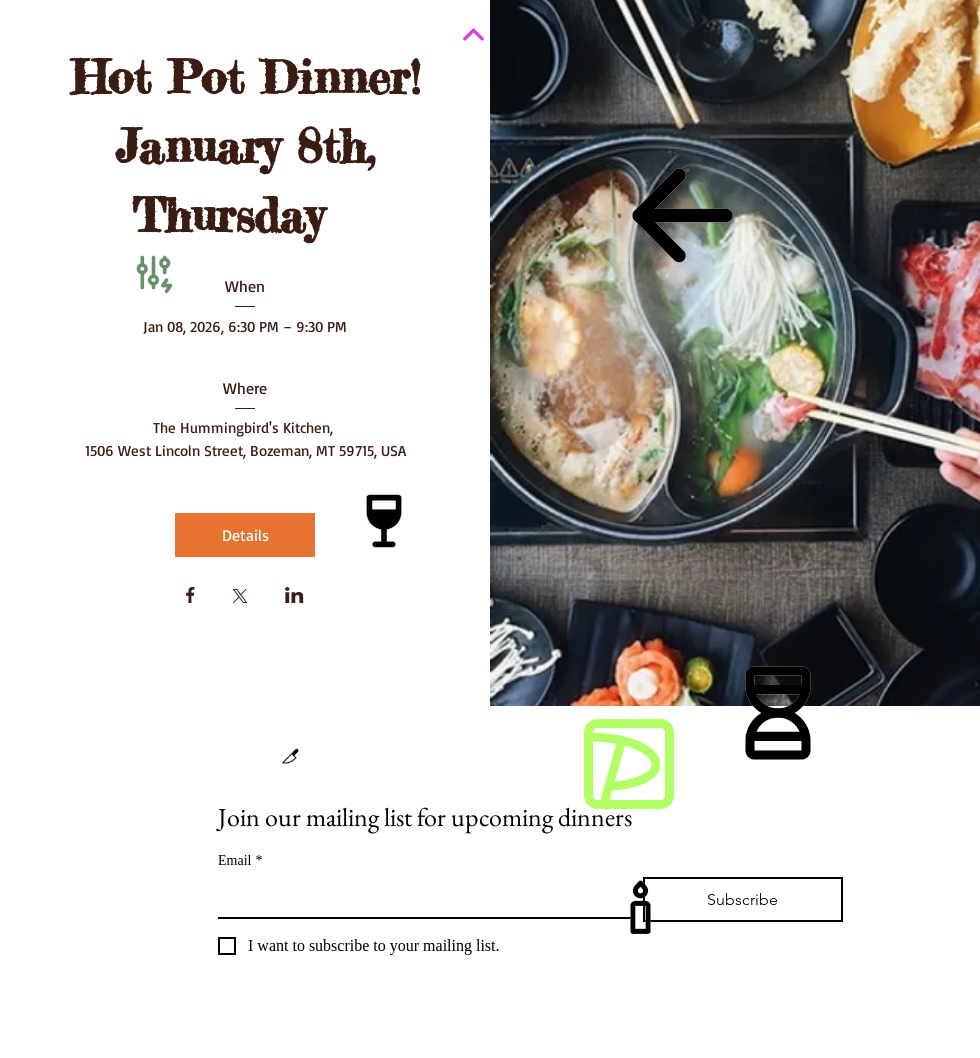 This screenshot has width=980, height=1058. I want to click on pay with paypay, so click(629, 764).